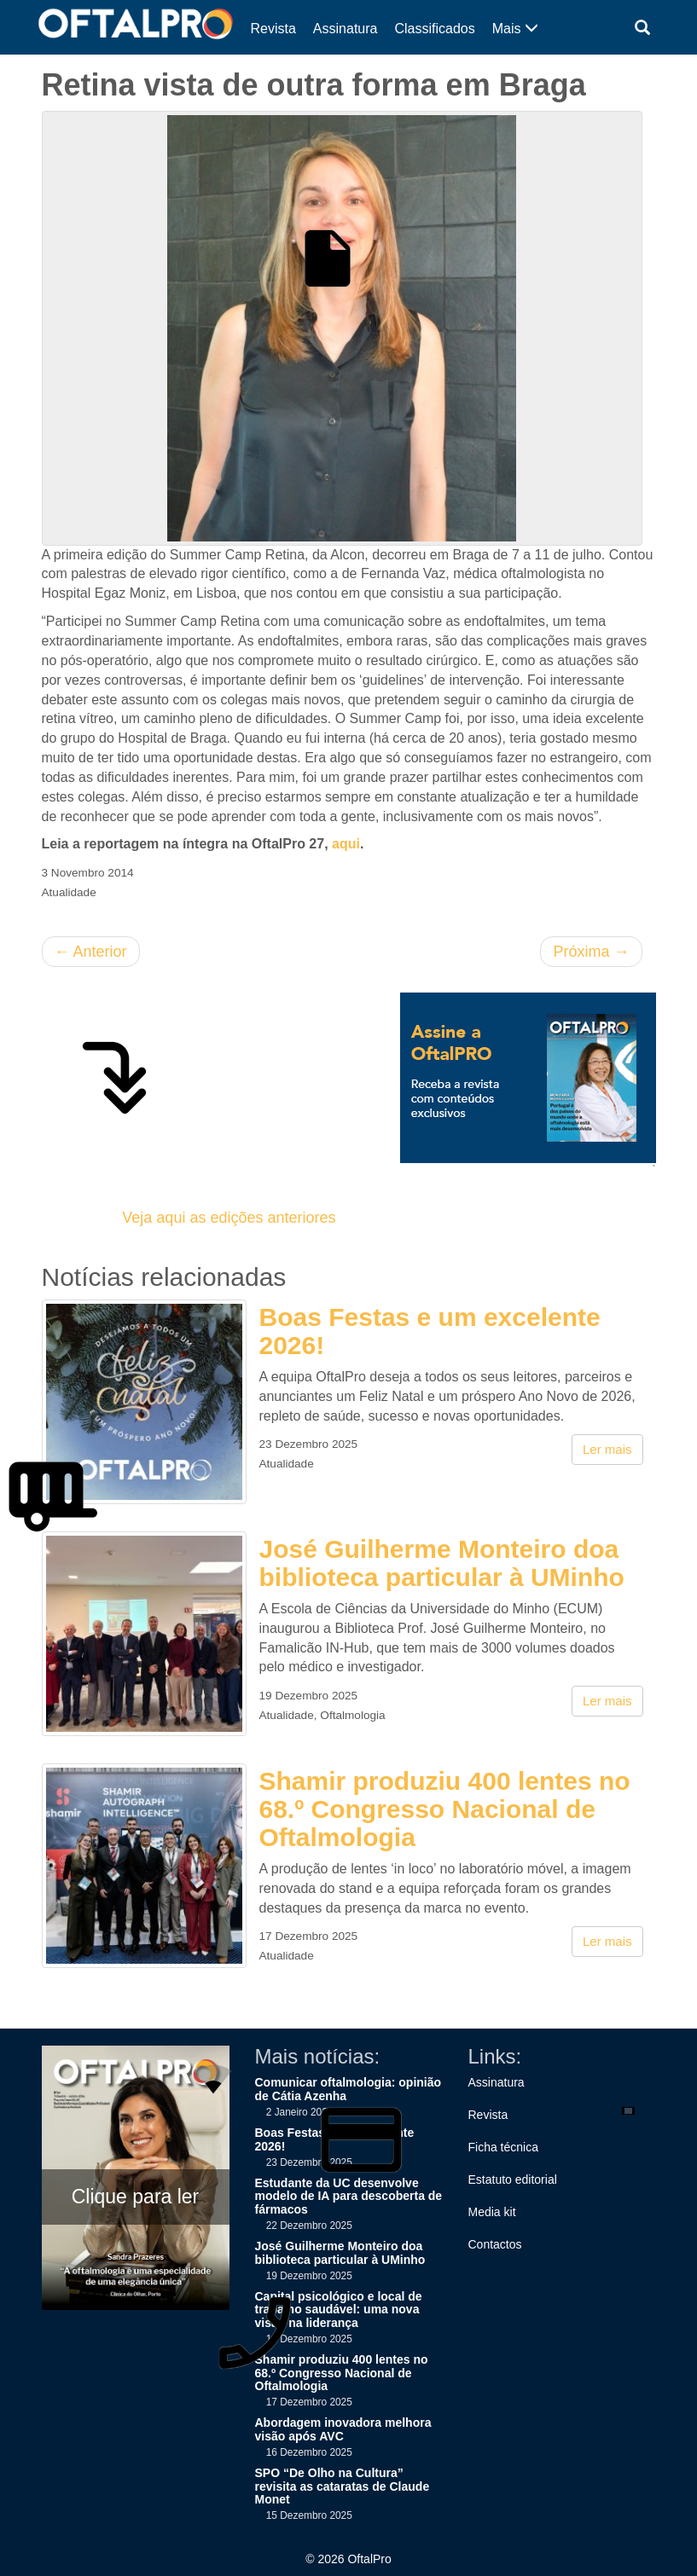 This screenshot has width=697, height=2576. Describe the element at coordinates (255, 2333) in the screenshot. I see `make a phone call` at that location.